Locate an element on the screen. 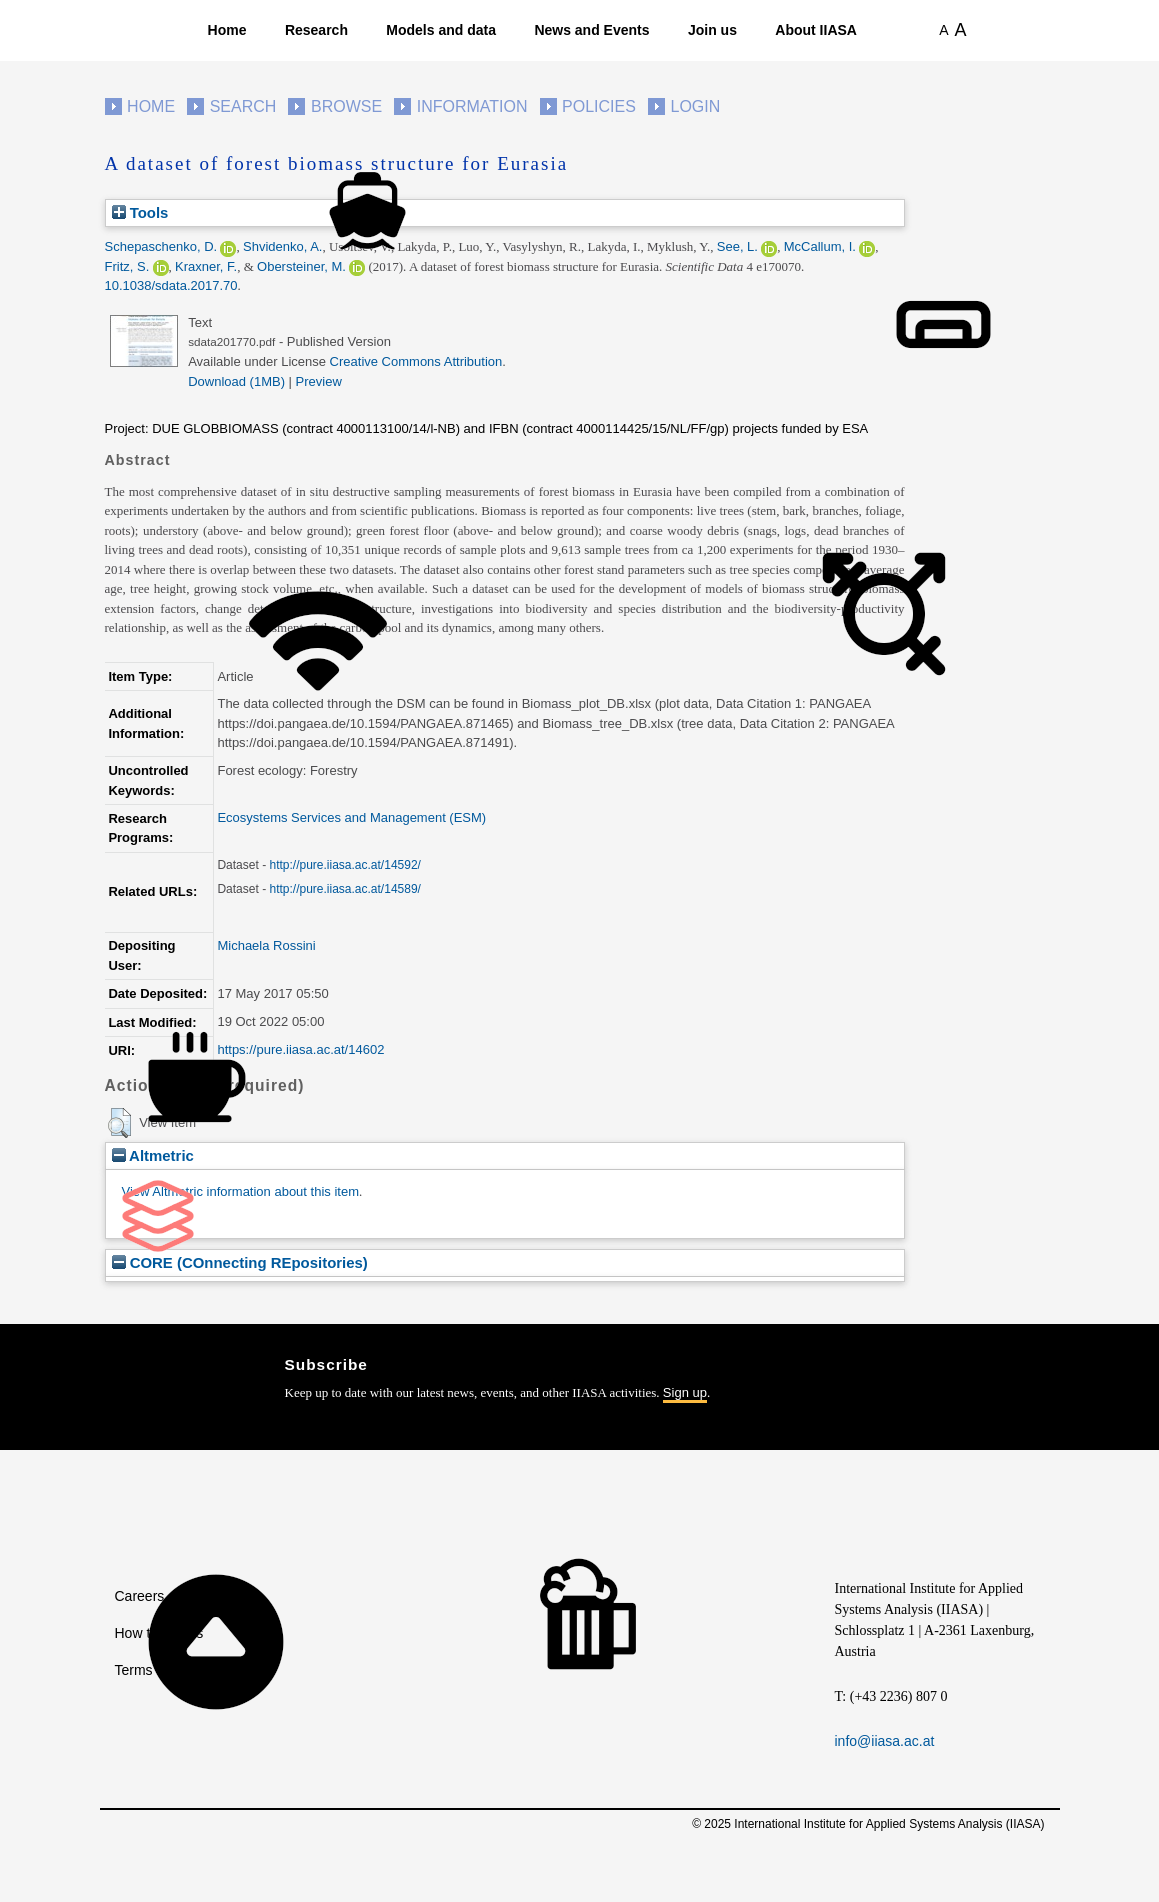 The height and width of the screenshot is (1902, 1159). find nearby coffee shops or cafés is located at coordinates (193, 1080).